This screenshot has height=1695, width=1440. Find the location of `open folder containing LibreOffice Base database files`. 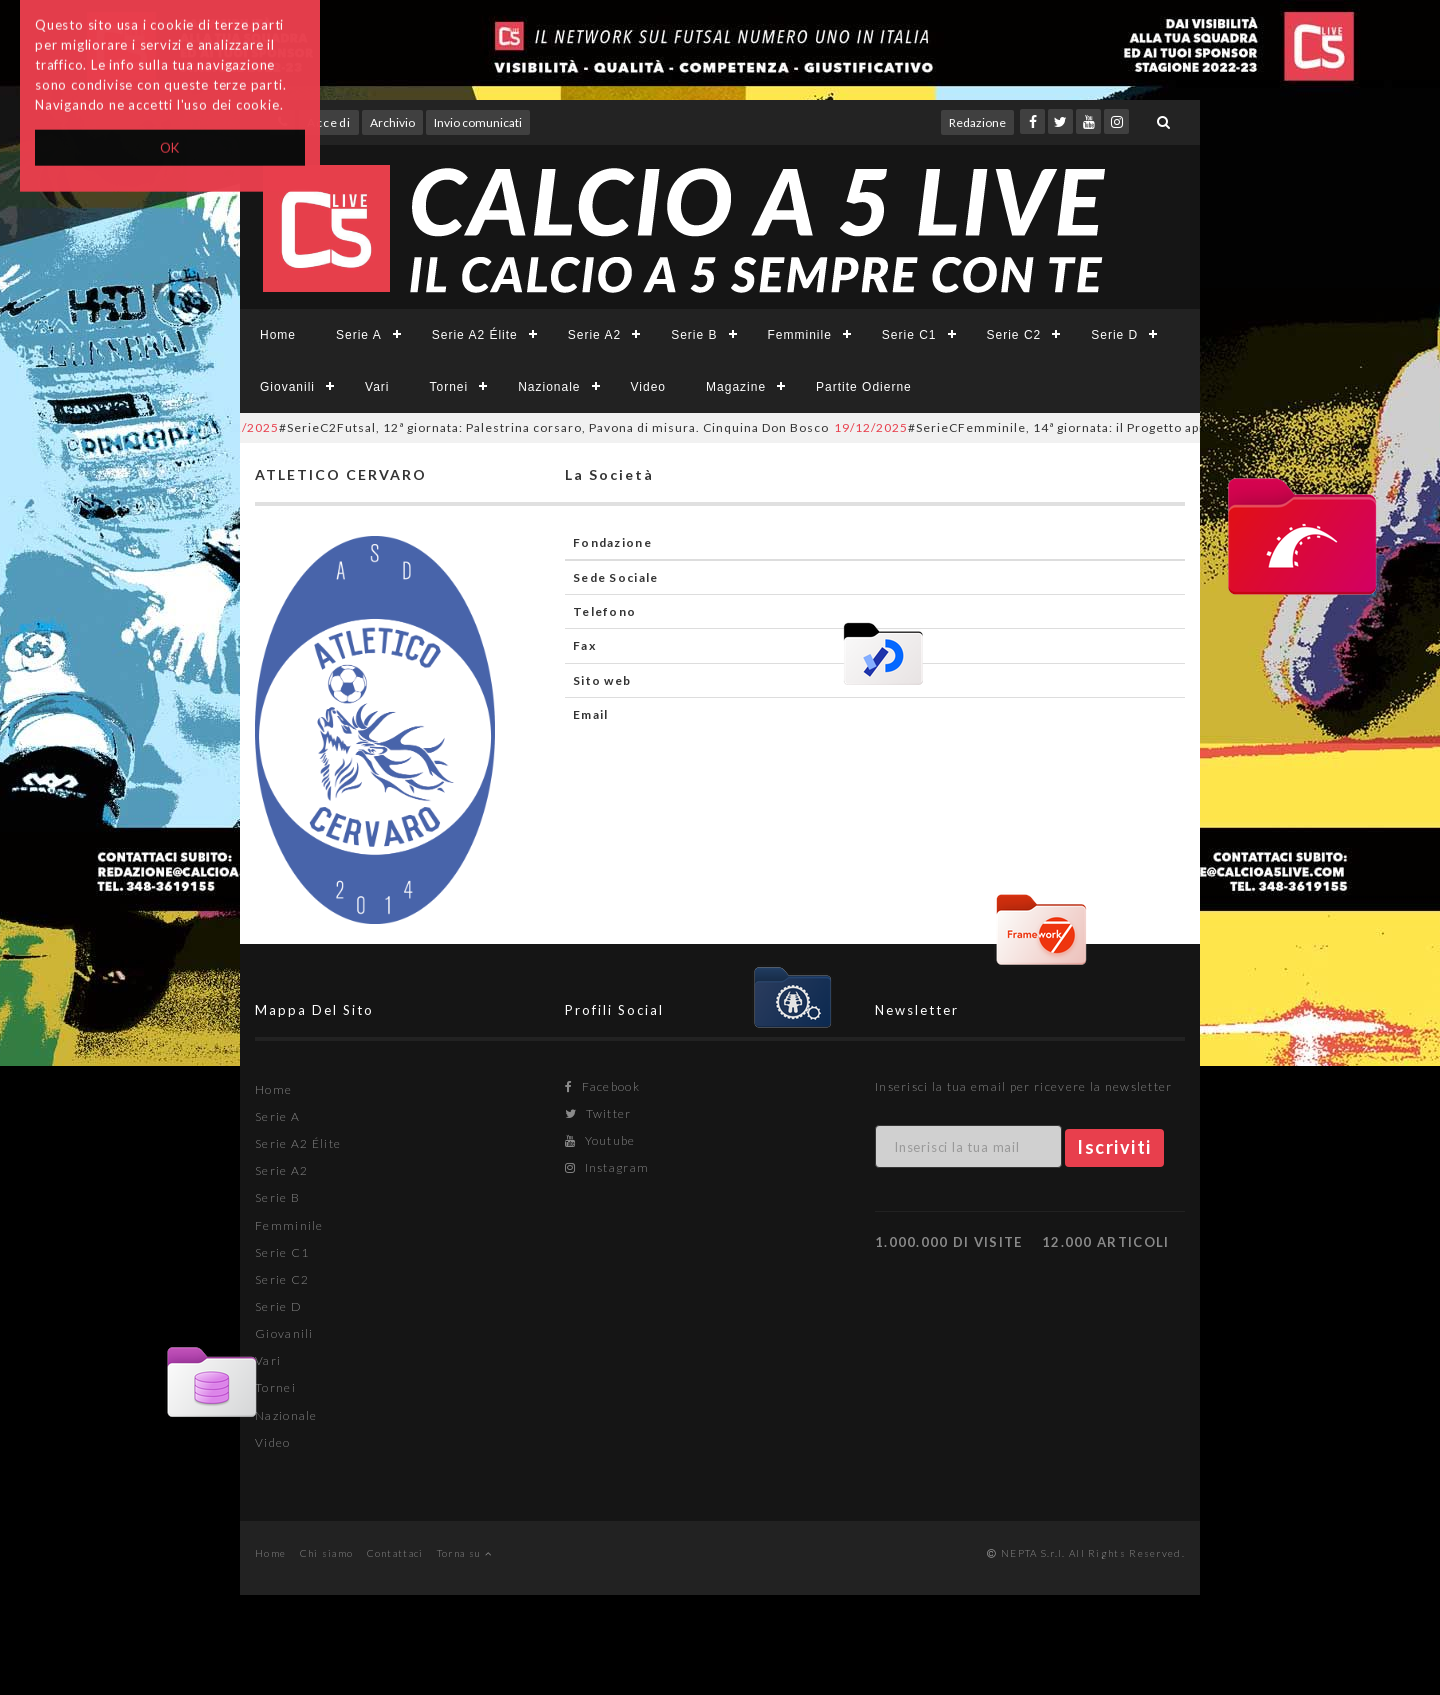

open folder containing LibreOffice Base database files is located at coordinates (211, 1384).